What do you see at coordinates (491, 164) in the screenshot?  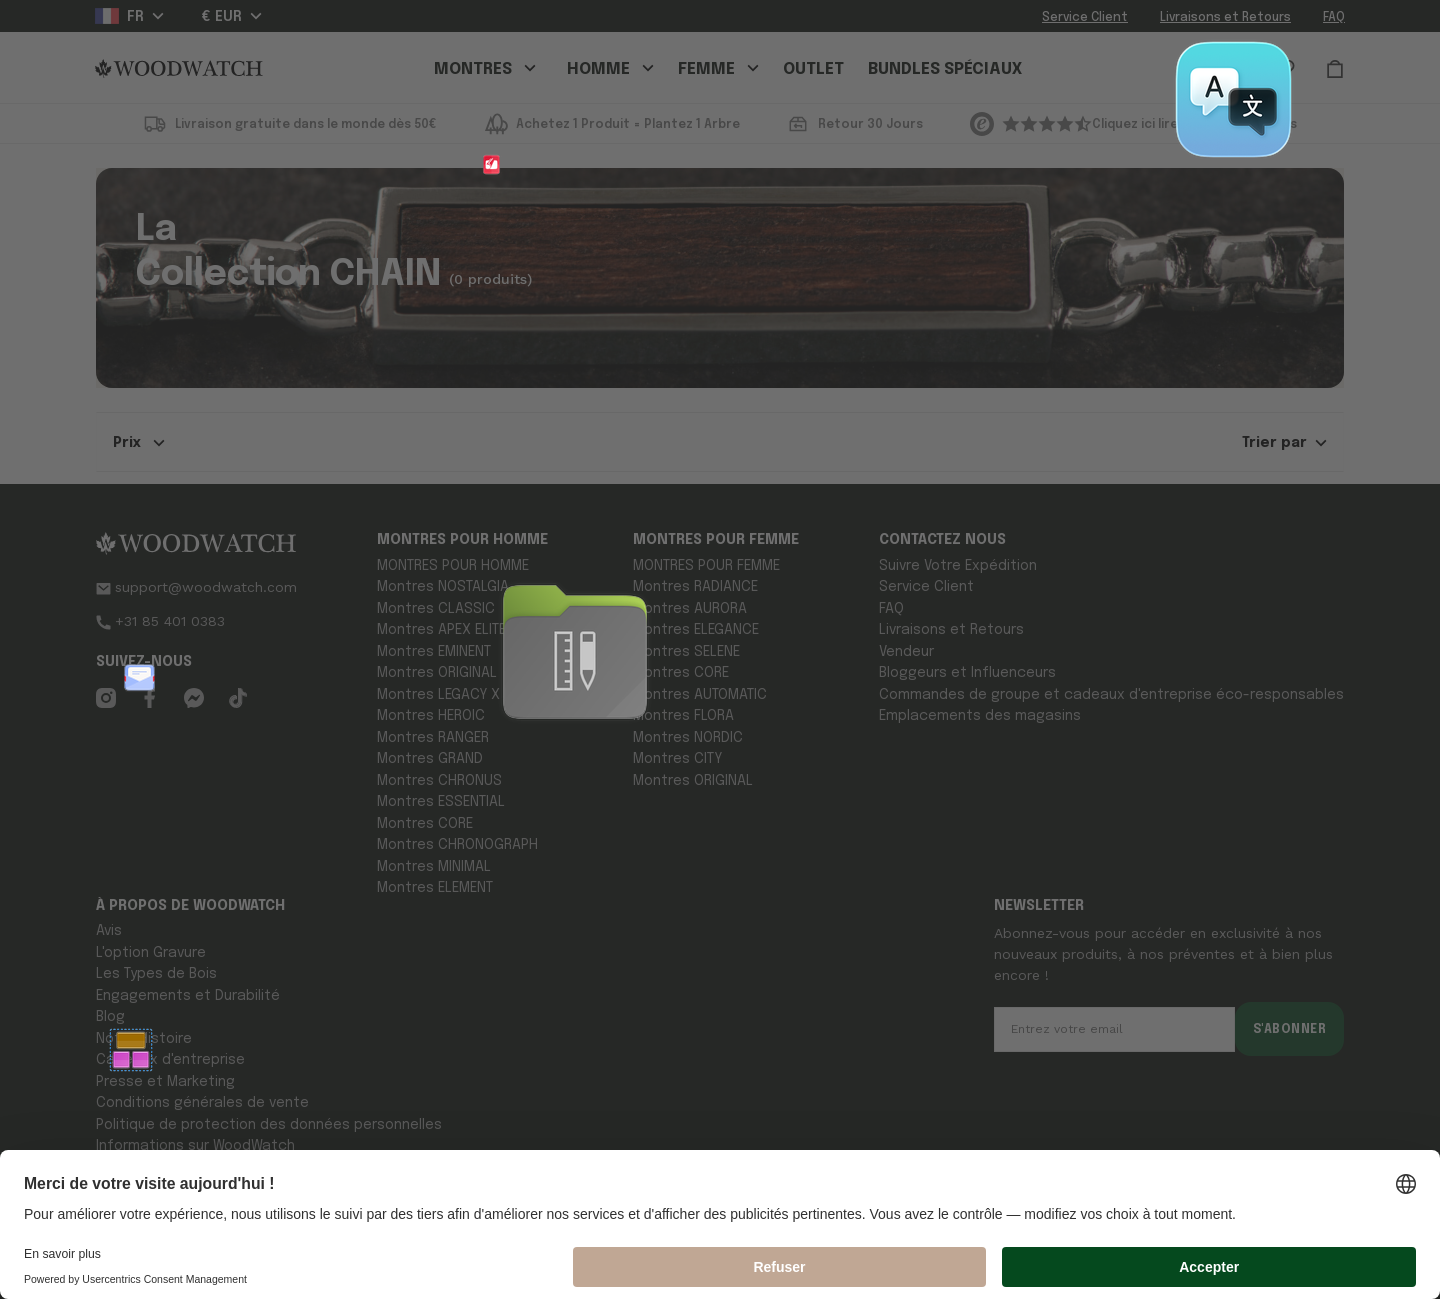 I see `an EPS image file` at bounding box center [491, 164].